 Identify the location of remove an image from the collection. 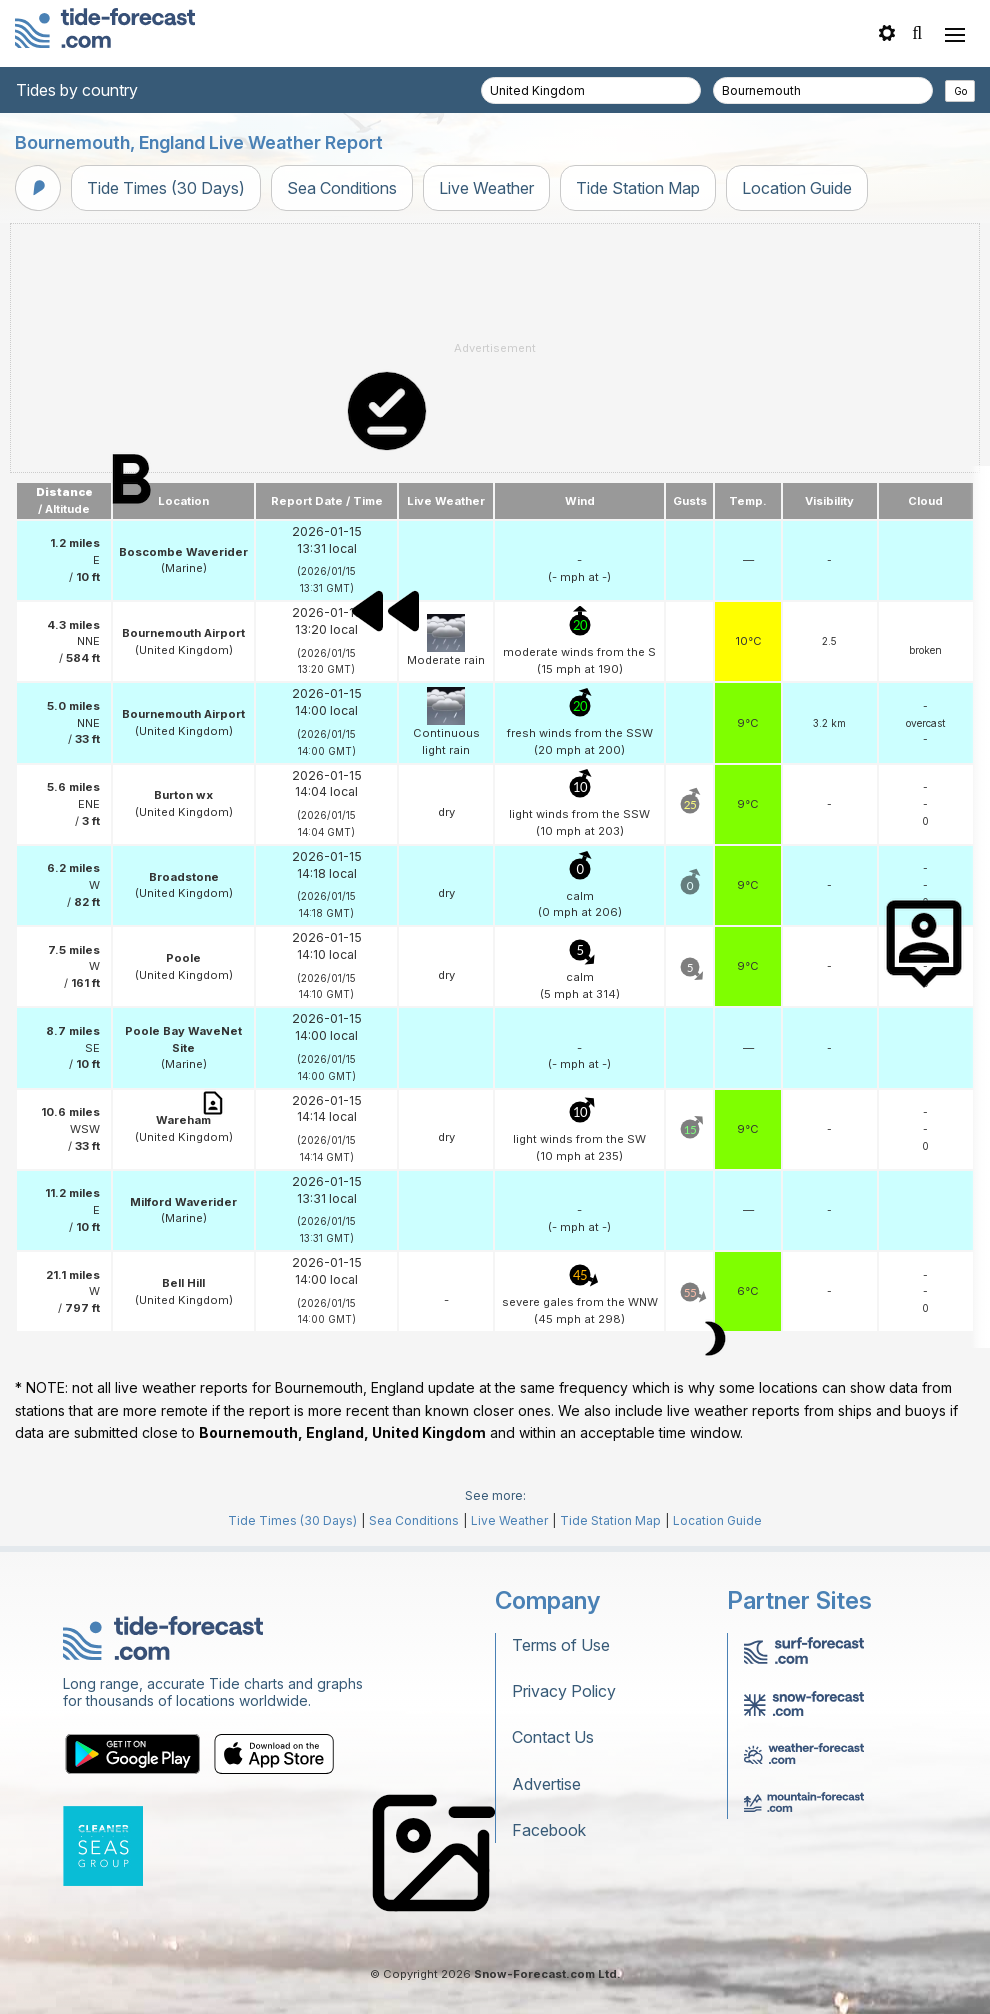
(431, 1853).